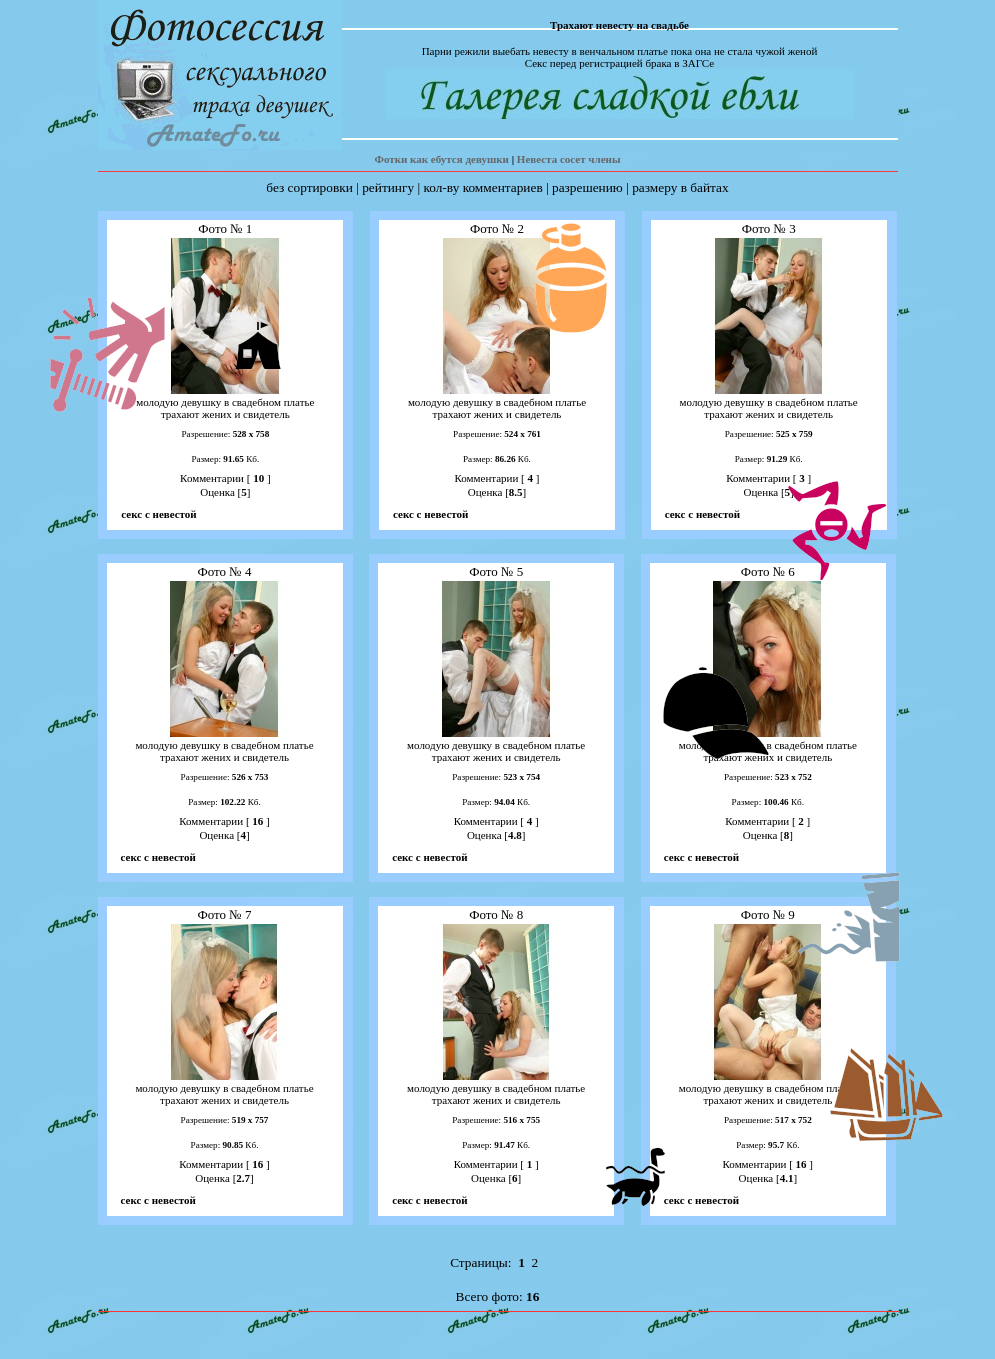  I want to click on drop or release current weapon, so click(107, 354).